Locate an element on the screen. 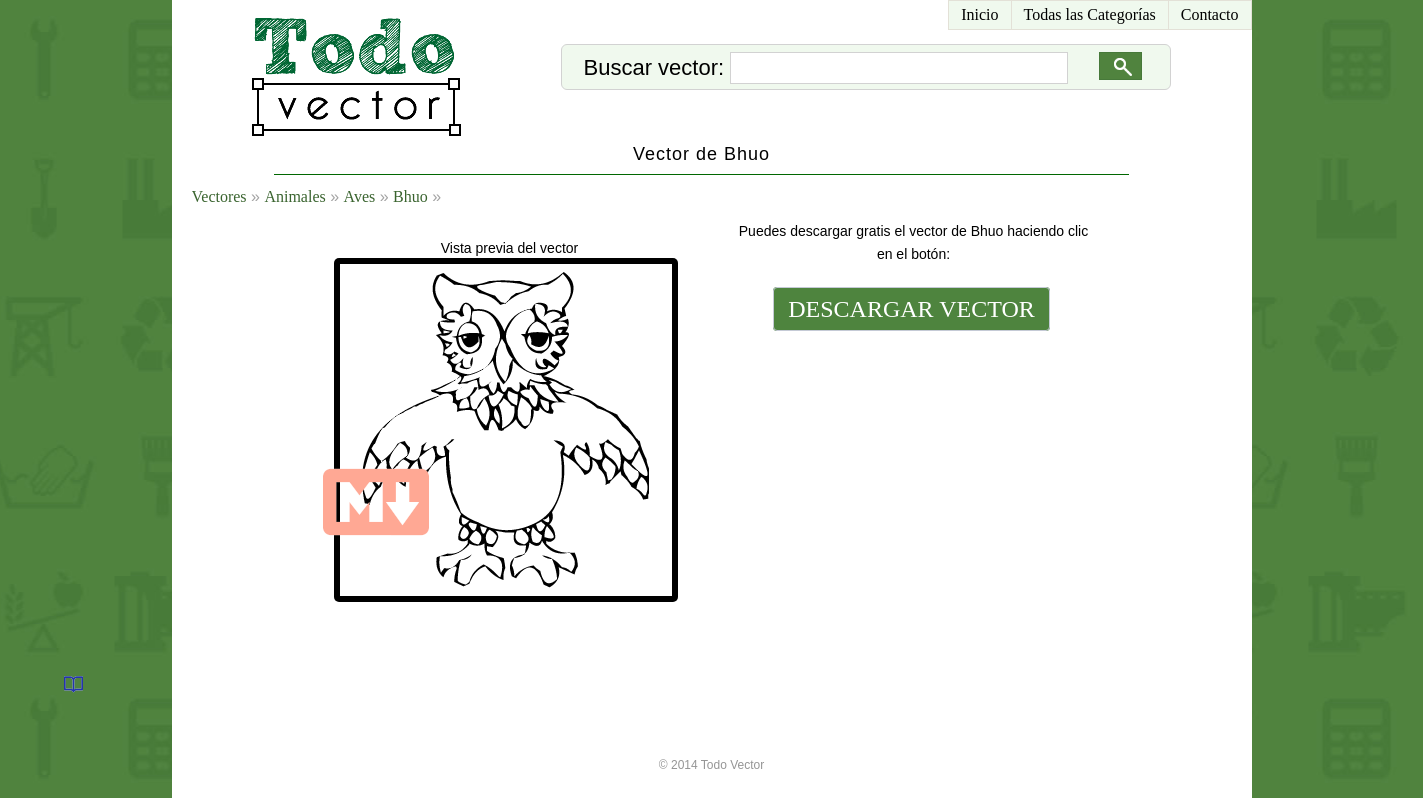 This screenshot has width=1423, height=798. format text using markdown is located at coordinates (376, 502).